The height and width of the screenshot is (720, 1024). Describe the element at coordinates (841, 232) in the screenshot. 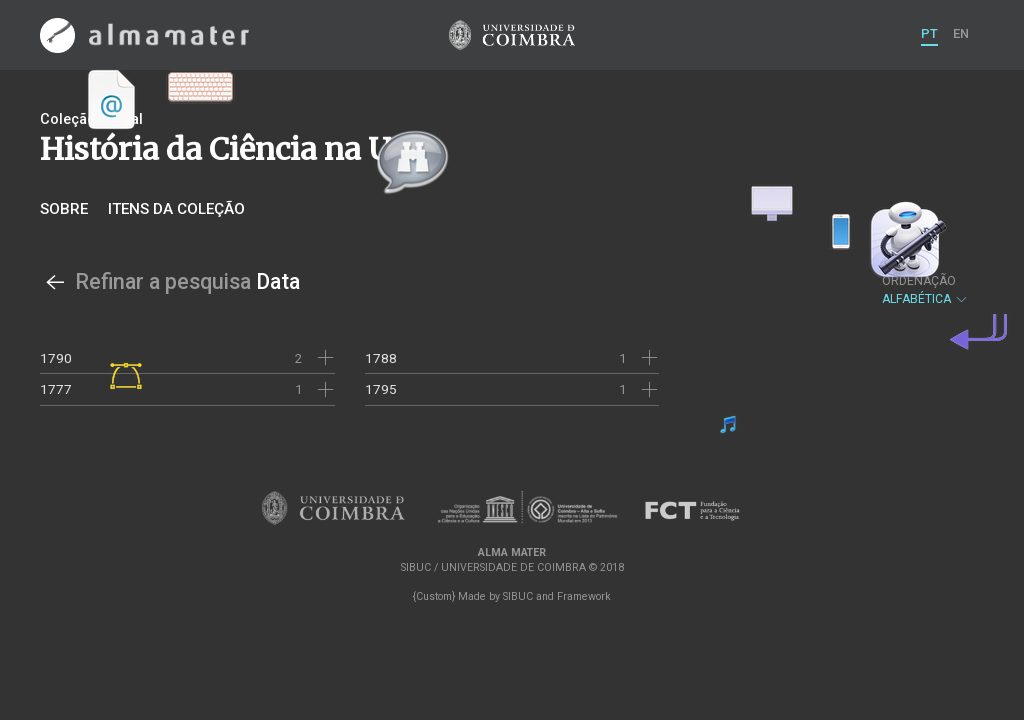

I see `indicates a connected iPhone device` at that location.